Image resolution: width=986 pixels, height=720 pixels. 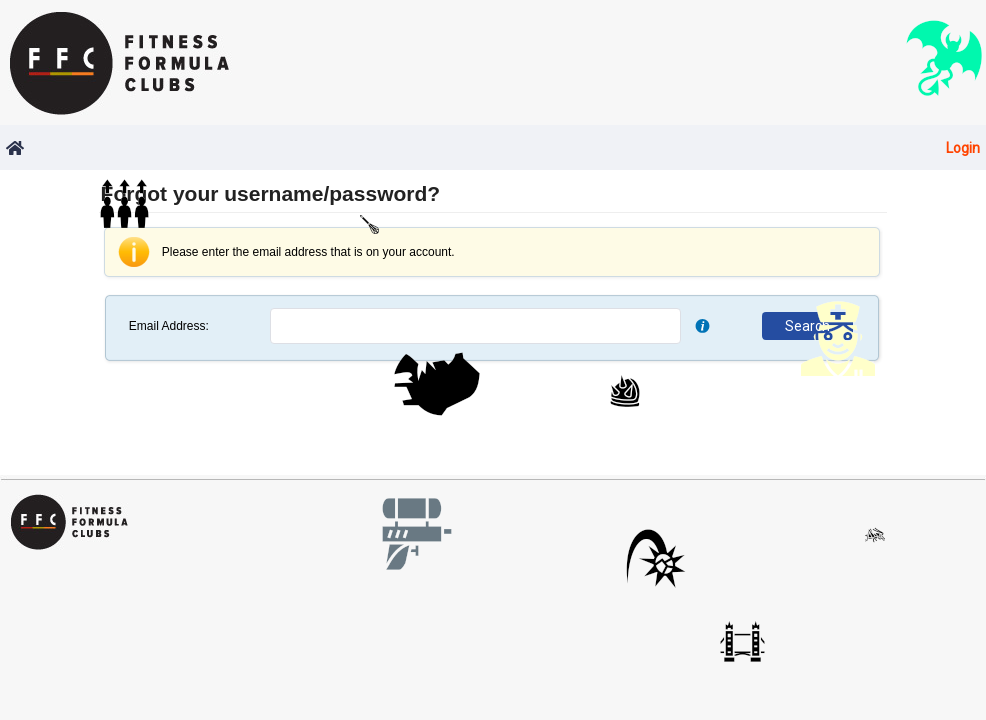 What do you see at coordinates (875, 535) in the screenshot?
I see `cricket insect icon for nature or wildlife category` at bounding box center [875, 535].